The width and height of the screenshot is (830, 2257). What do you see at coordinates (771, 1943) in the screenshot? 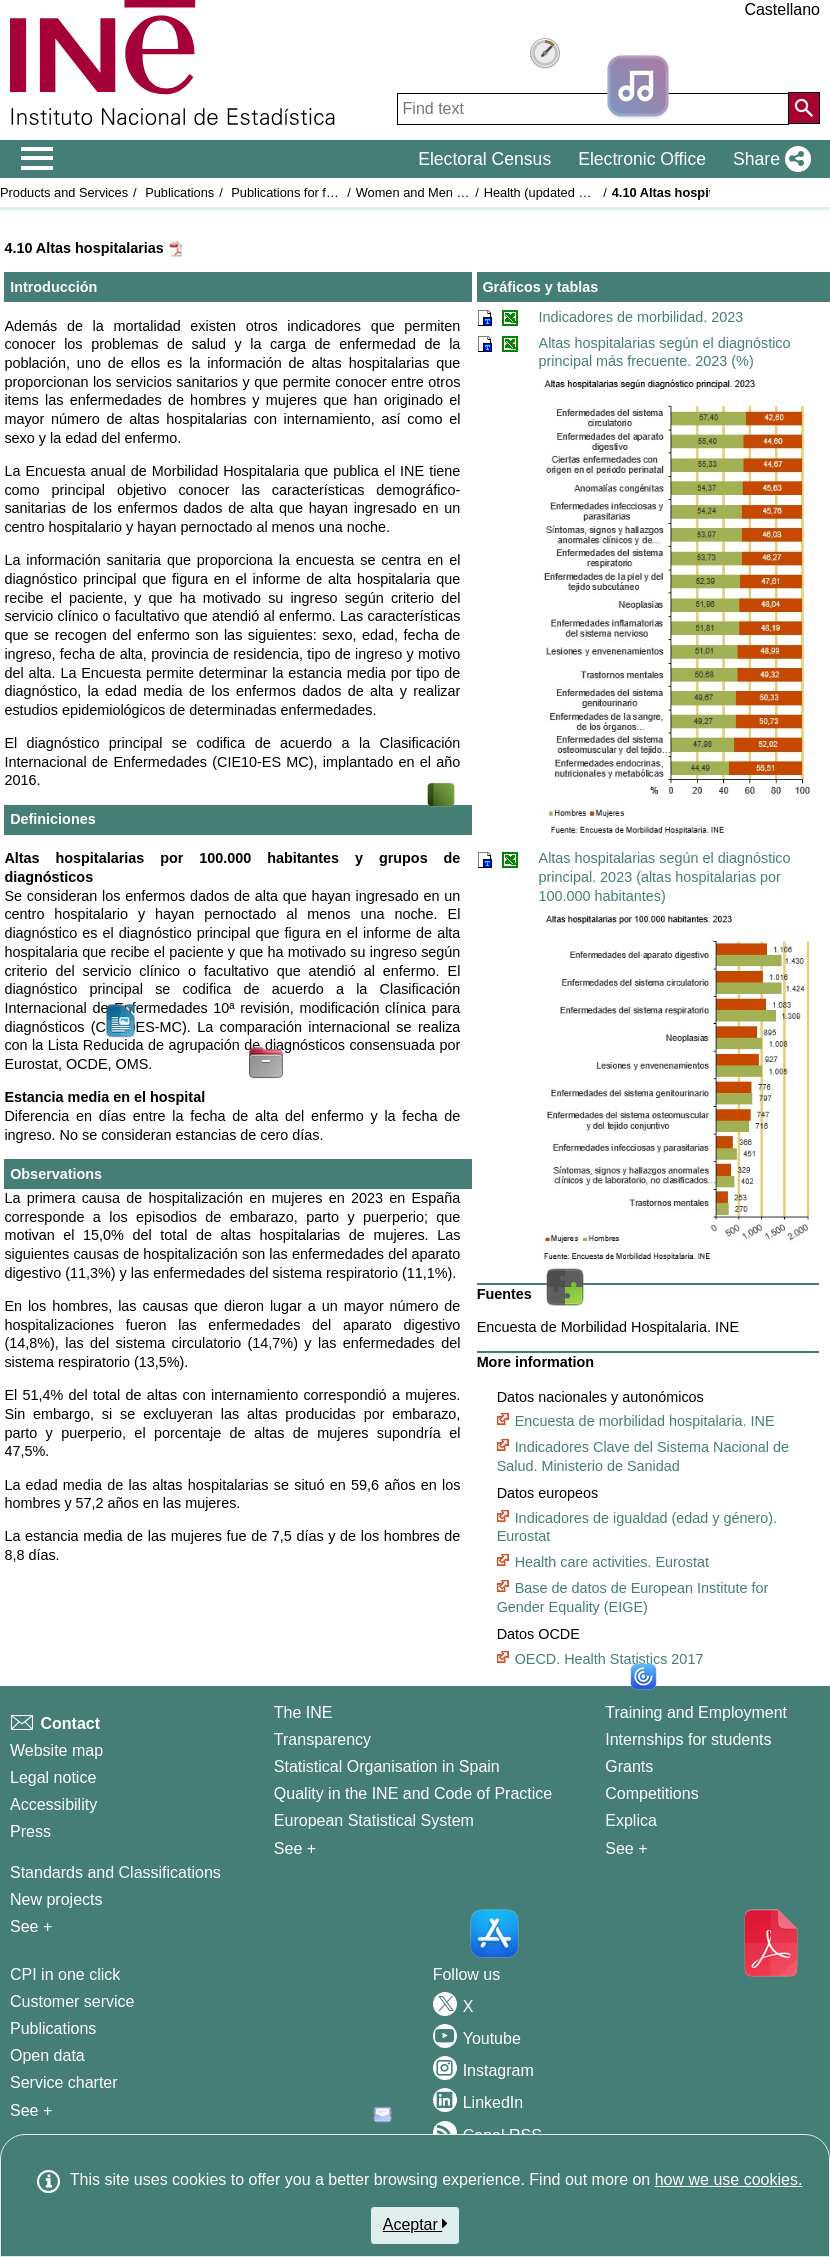
I see `a pdf document file` at bounding box center [771, 1943].